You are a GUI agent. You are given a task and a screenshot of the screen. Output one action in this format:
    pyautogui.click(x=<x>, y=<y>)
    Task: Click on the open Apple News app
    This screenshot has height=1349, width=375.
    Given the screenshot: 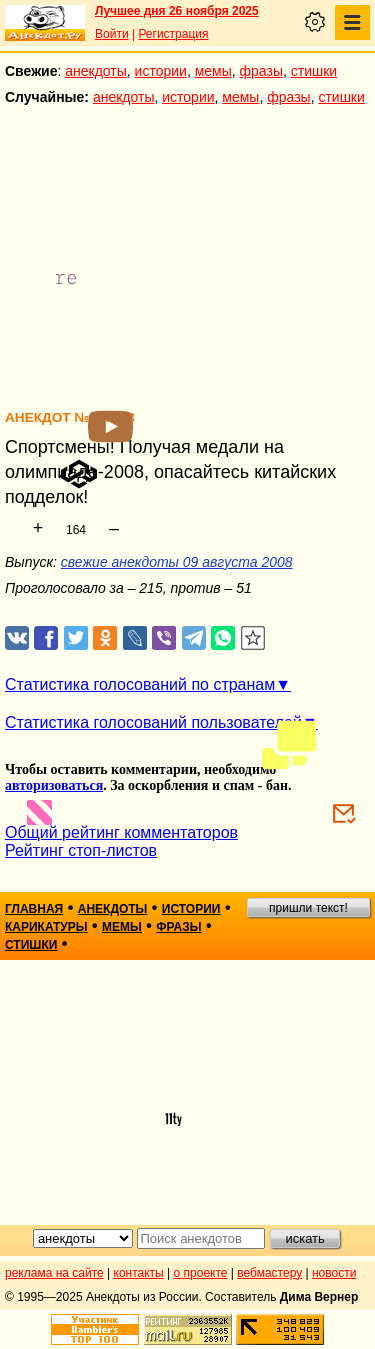 What is the action you would take?
    pyautogui.click(x=39, y=812)
    